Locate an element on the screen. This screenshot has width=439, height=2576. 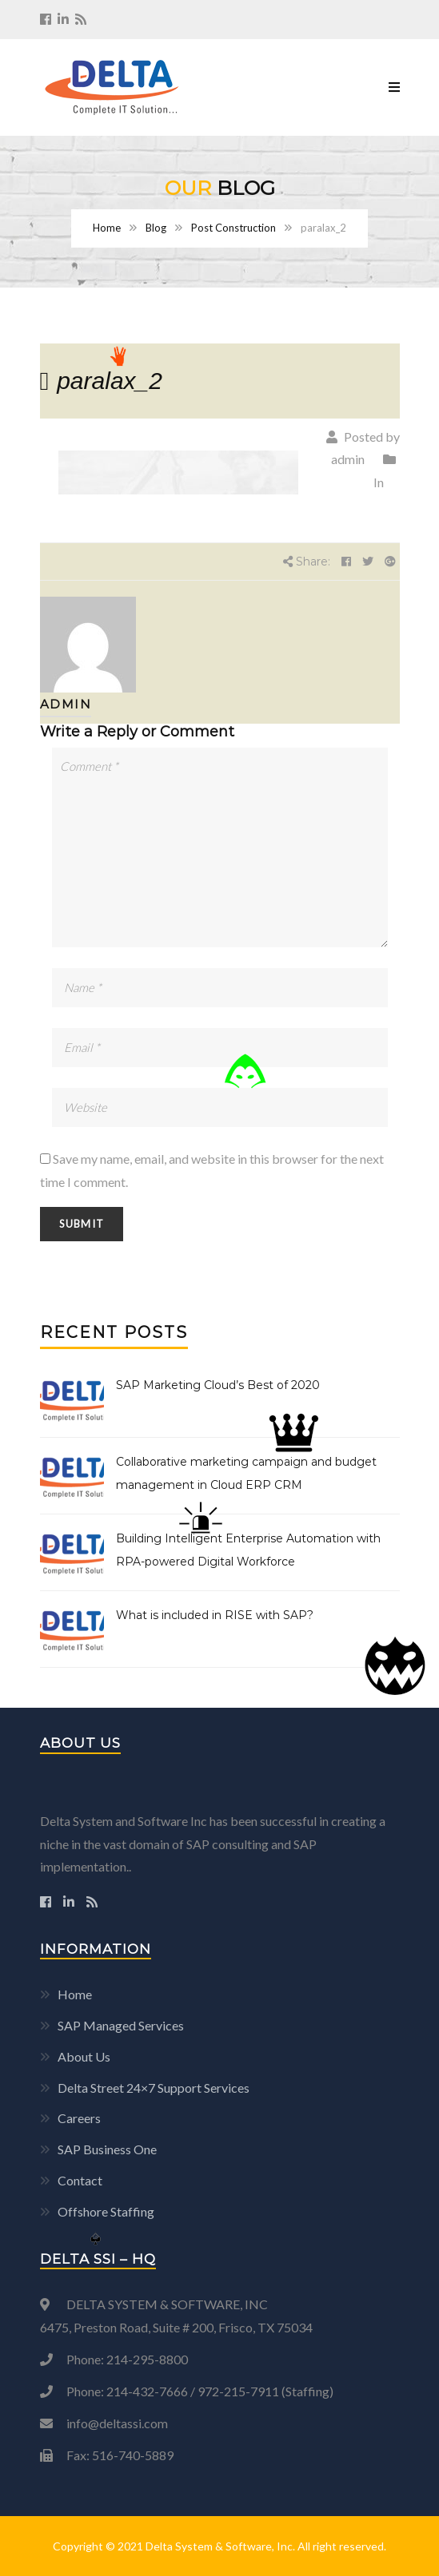
indicates an active alert or emergency notification is located at coordinates (201, 1518).